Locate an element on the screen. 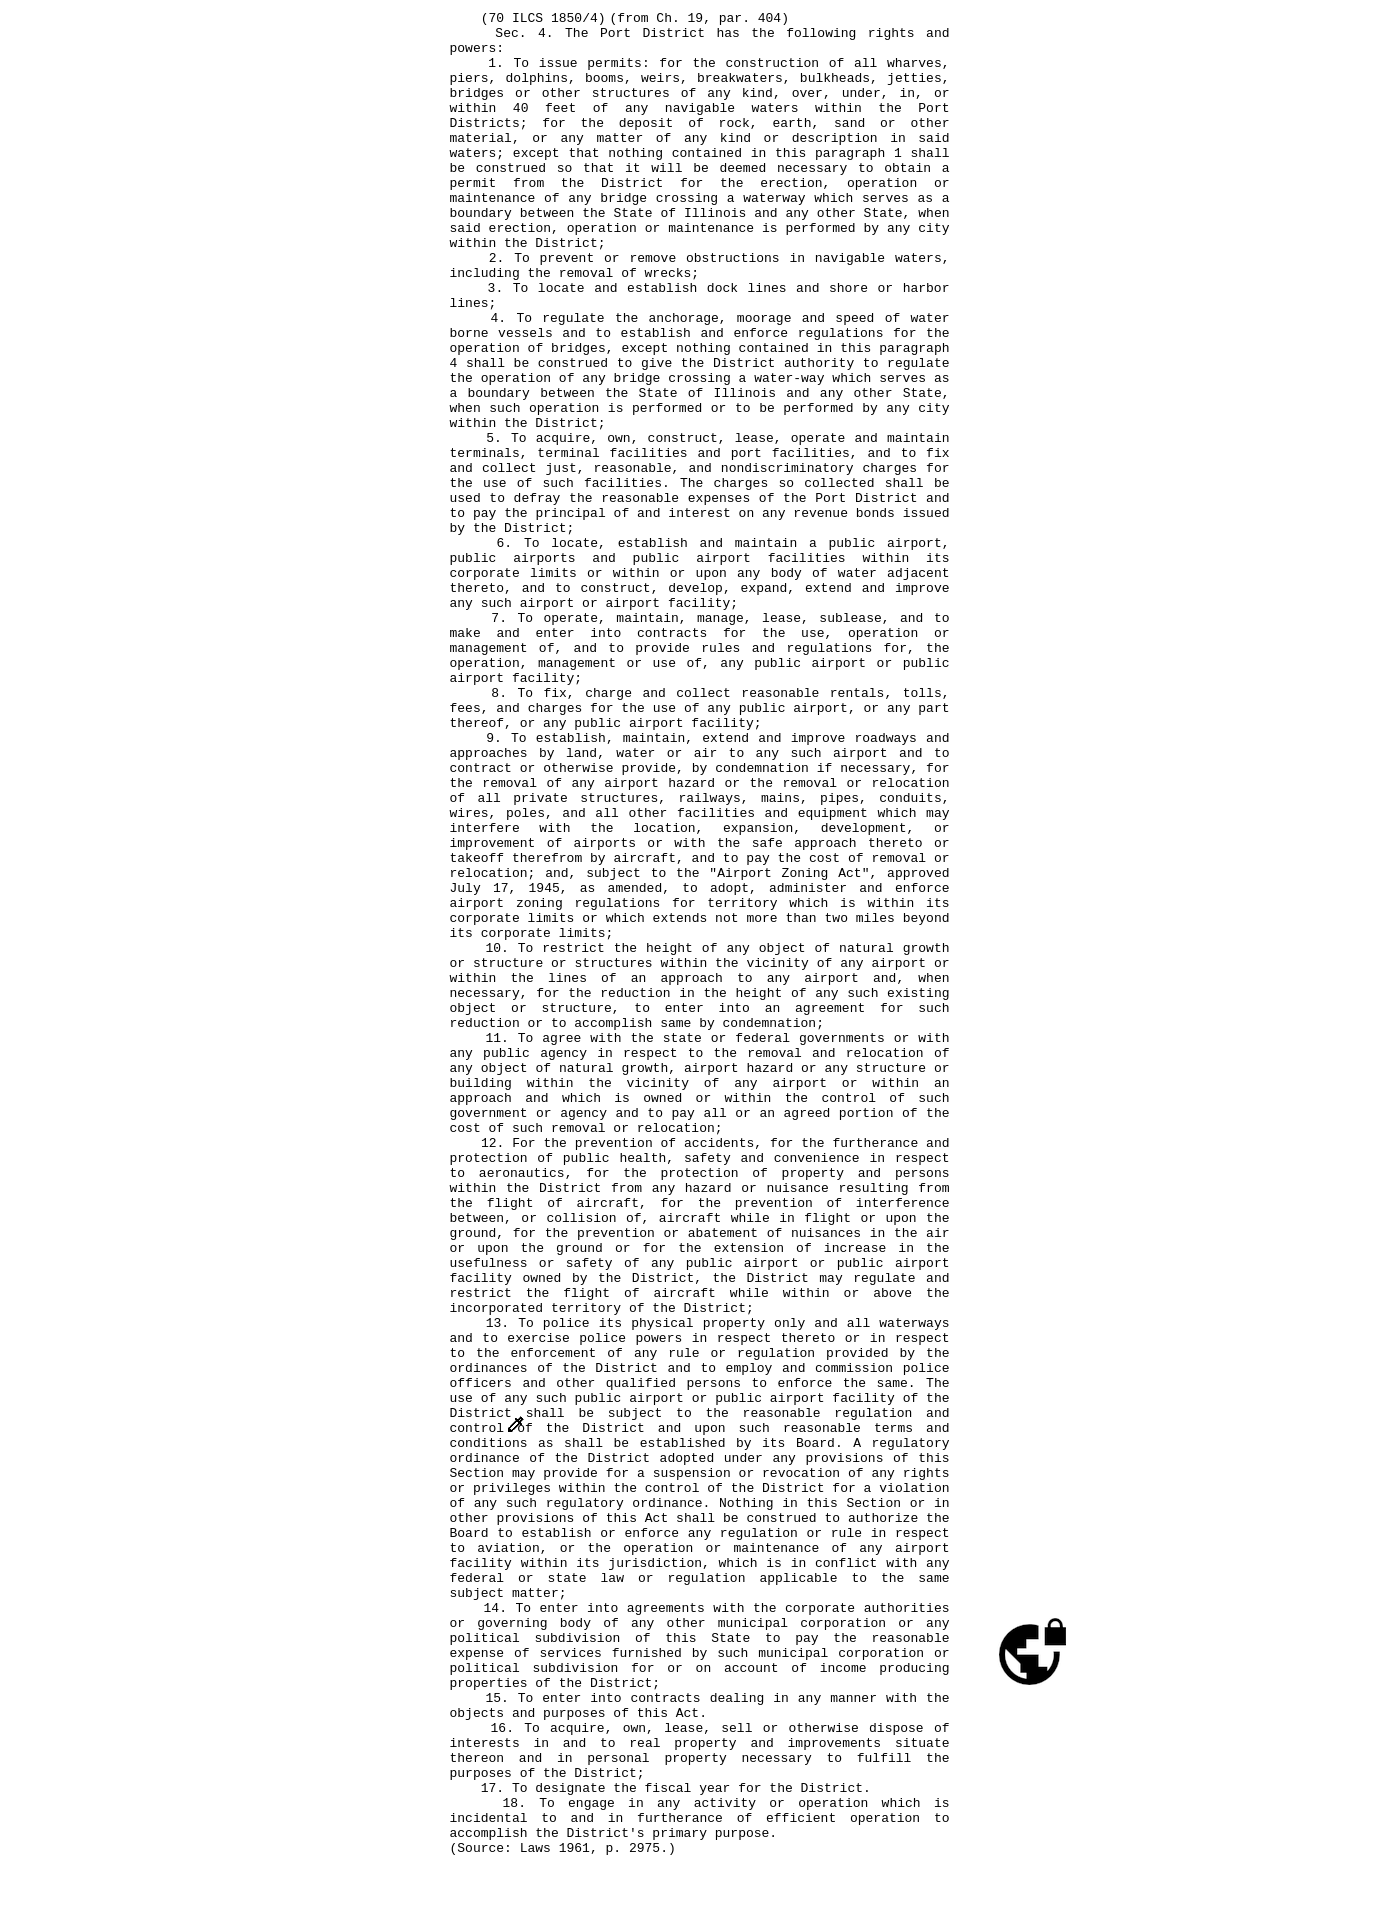  pick a color from the canvas is located at coordinates (516, 1424).